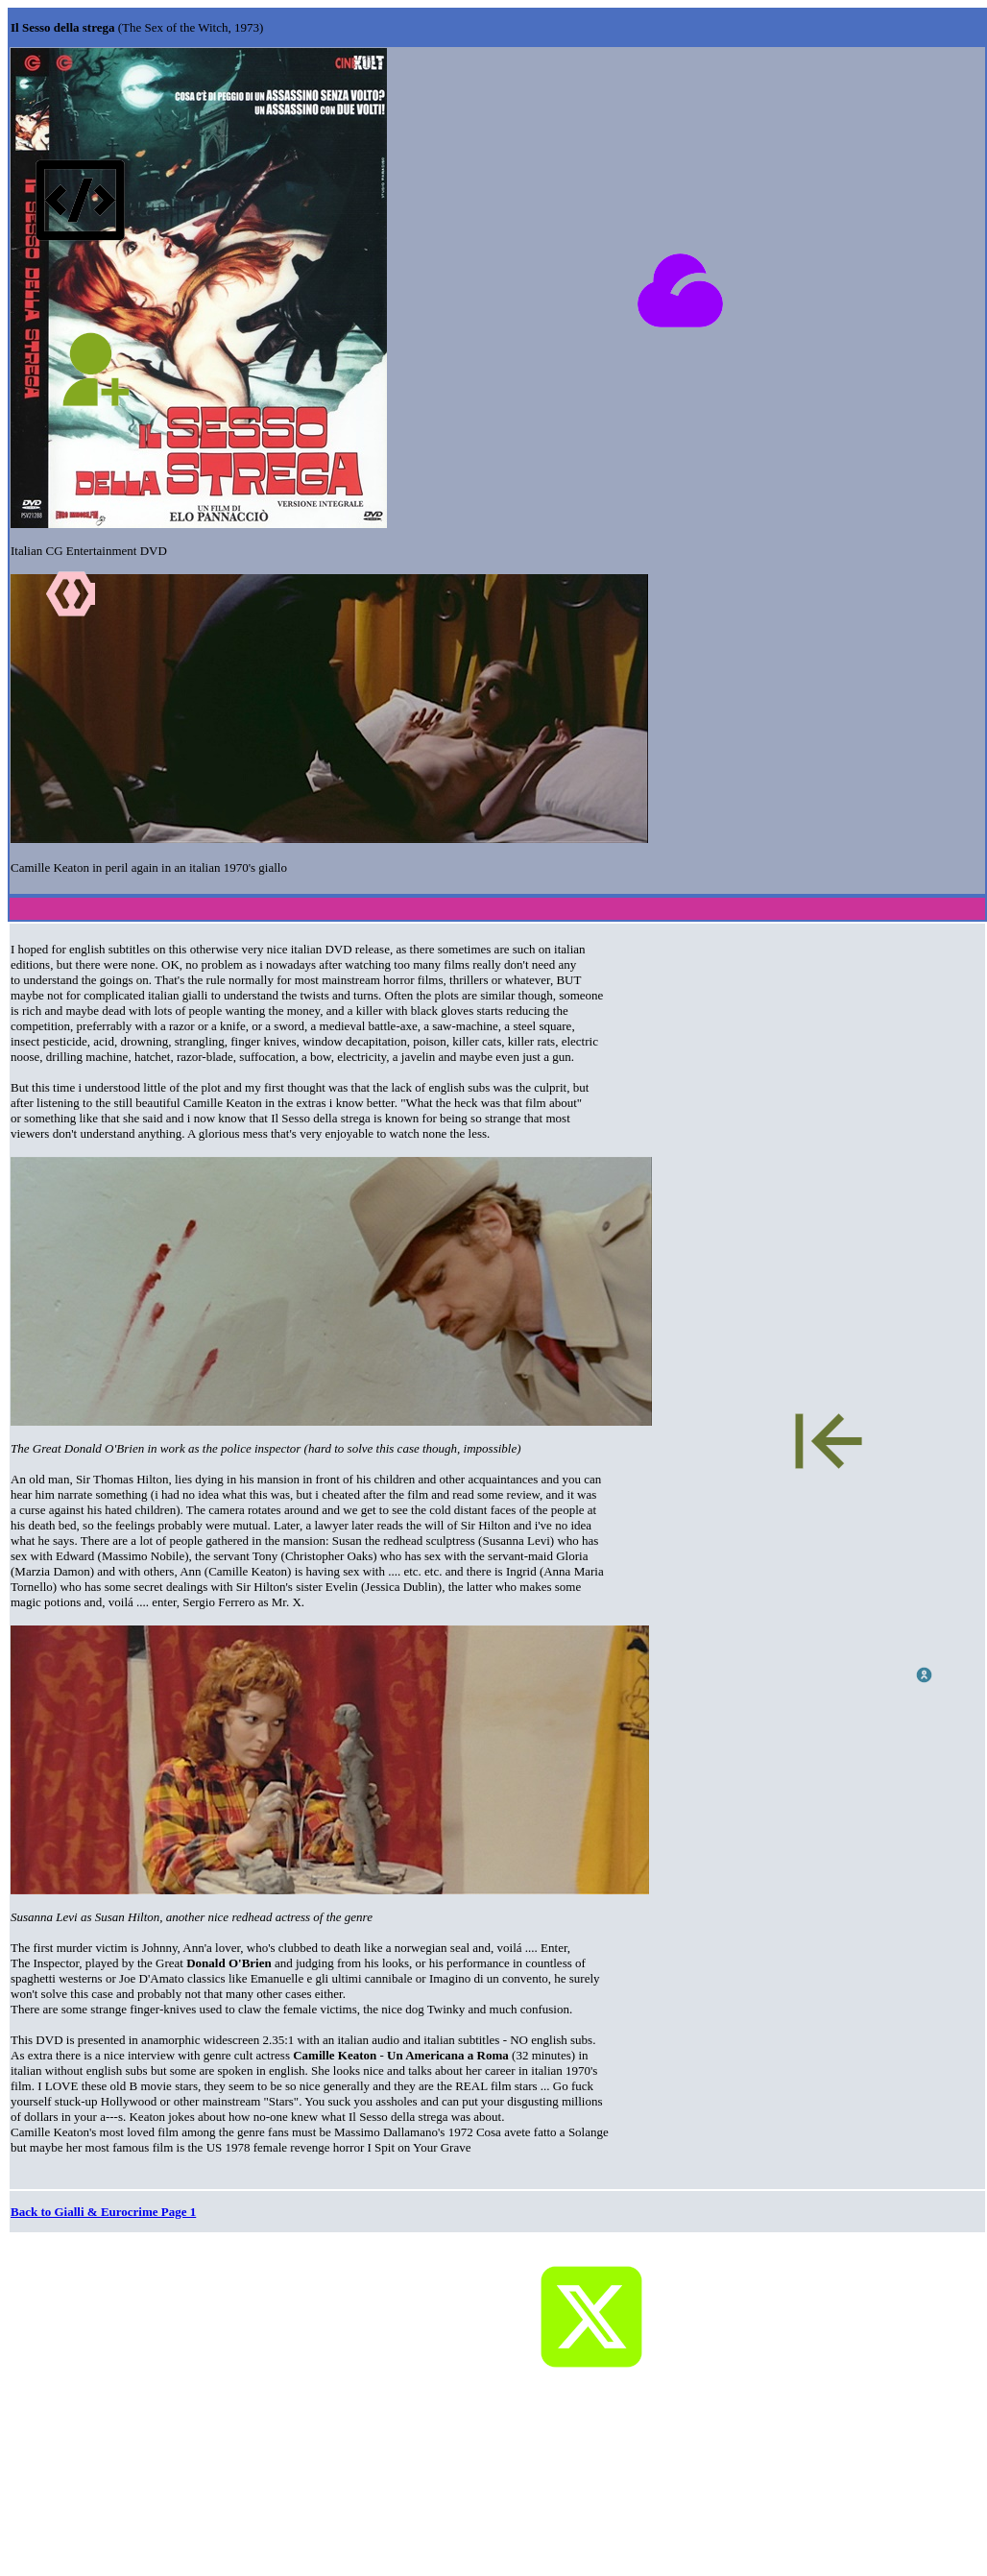 Image resolution: width=987 pixels, height=2576 pixels. What do you see at coordinates (591, 2317) in the screenshot?
I see `open X (formerly Twitter) app` at bounding box center [591, 2317].